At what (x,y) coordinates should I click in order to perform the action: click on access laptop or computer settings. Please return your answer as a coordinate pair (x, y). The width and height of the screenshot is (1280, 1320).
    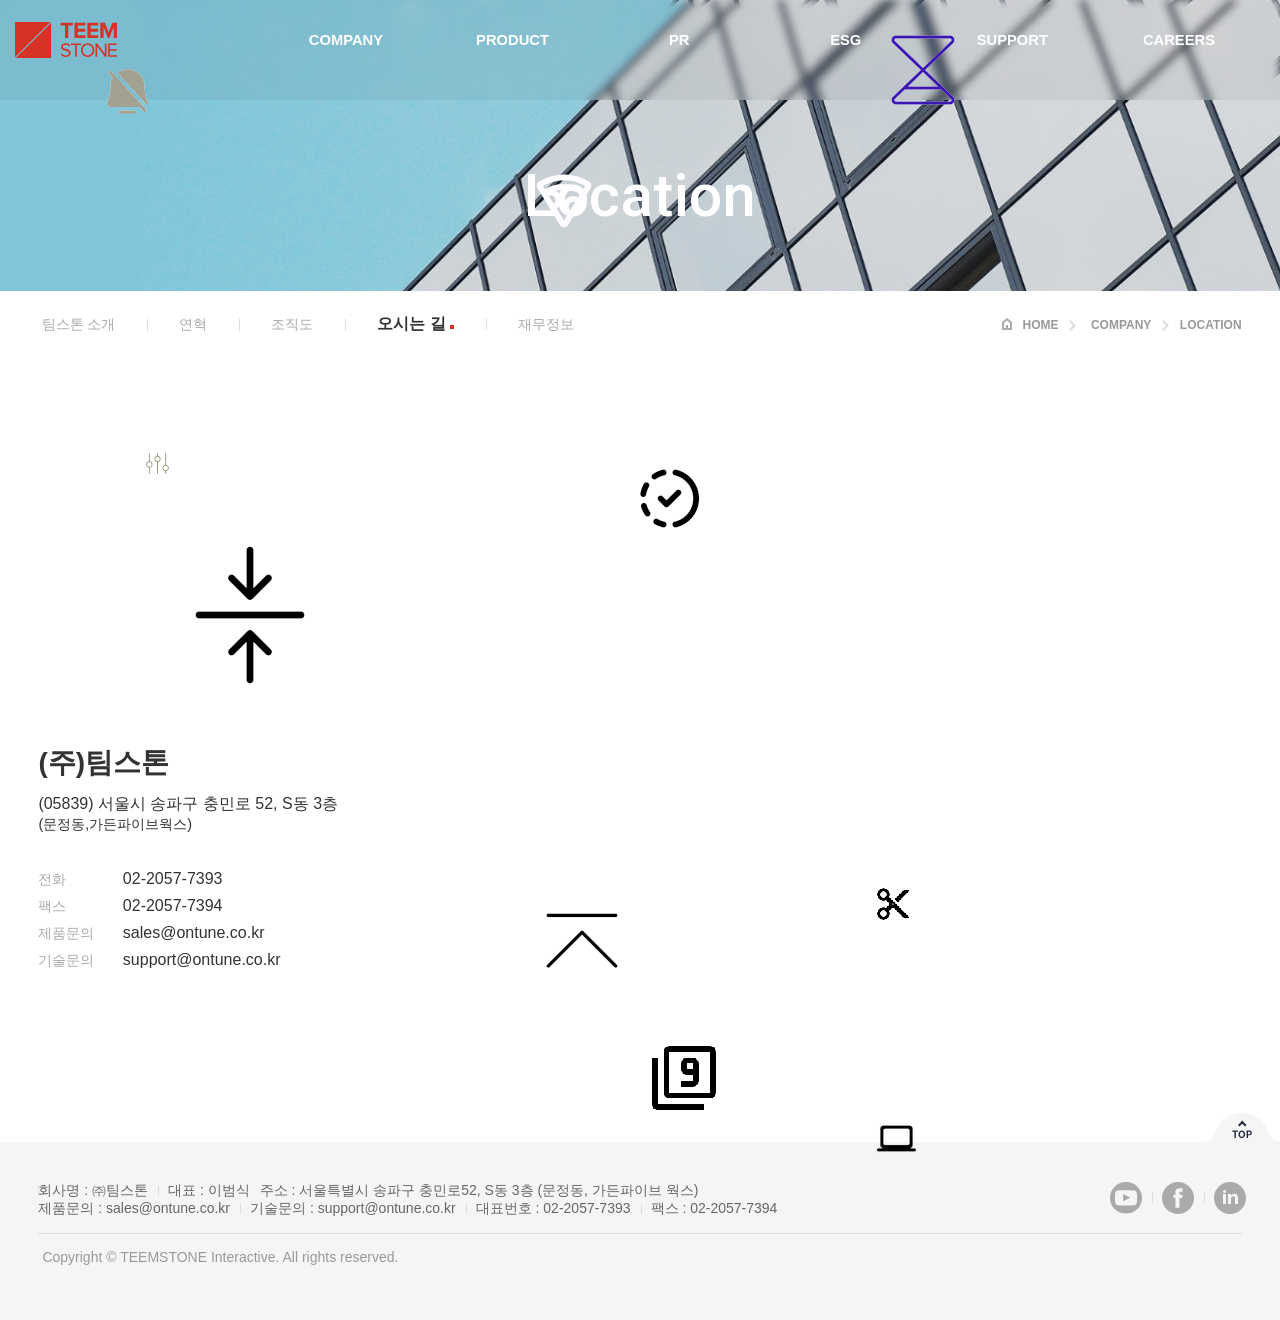
    Looking at the image, I should click on (896, 1138).